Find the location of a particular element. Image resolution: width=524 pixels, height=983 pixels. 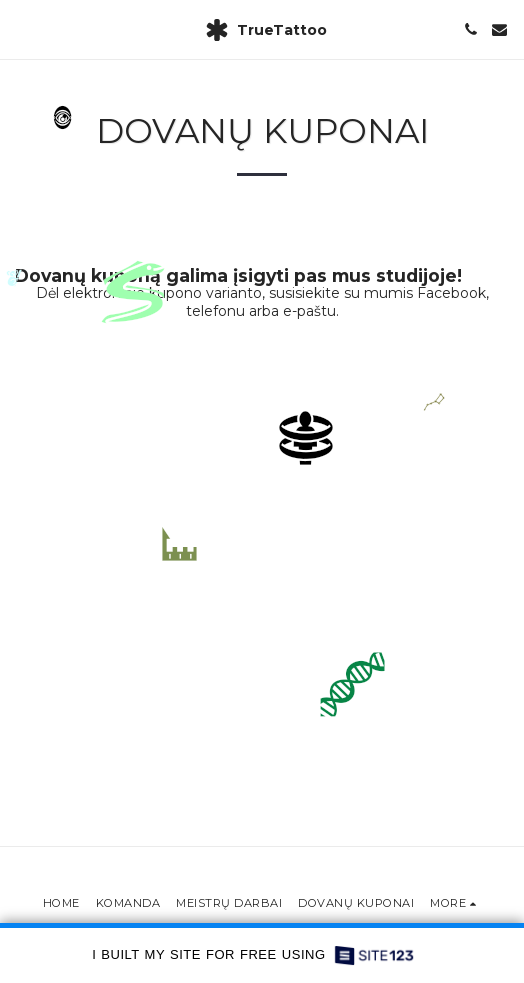

select cyclops character or creature type is located at coordinates (62, 117).